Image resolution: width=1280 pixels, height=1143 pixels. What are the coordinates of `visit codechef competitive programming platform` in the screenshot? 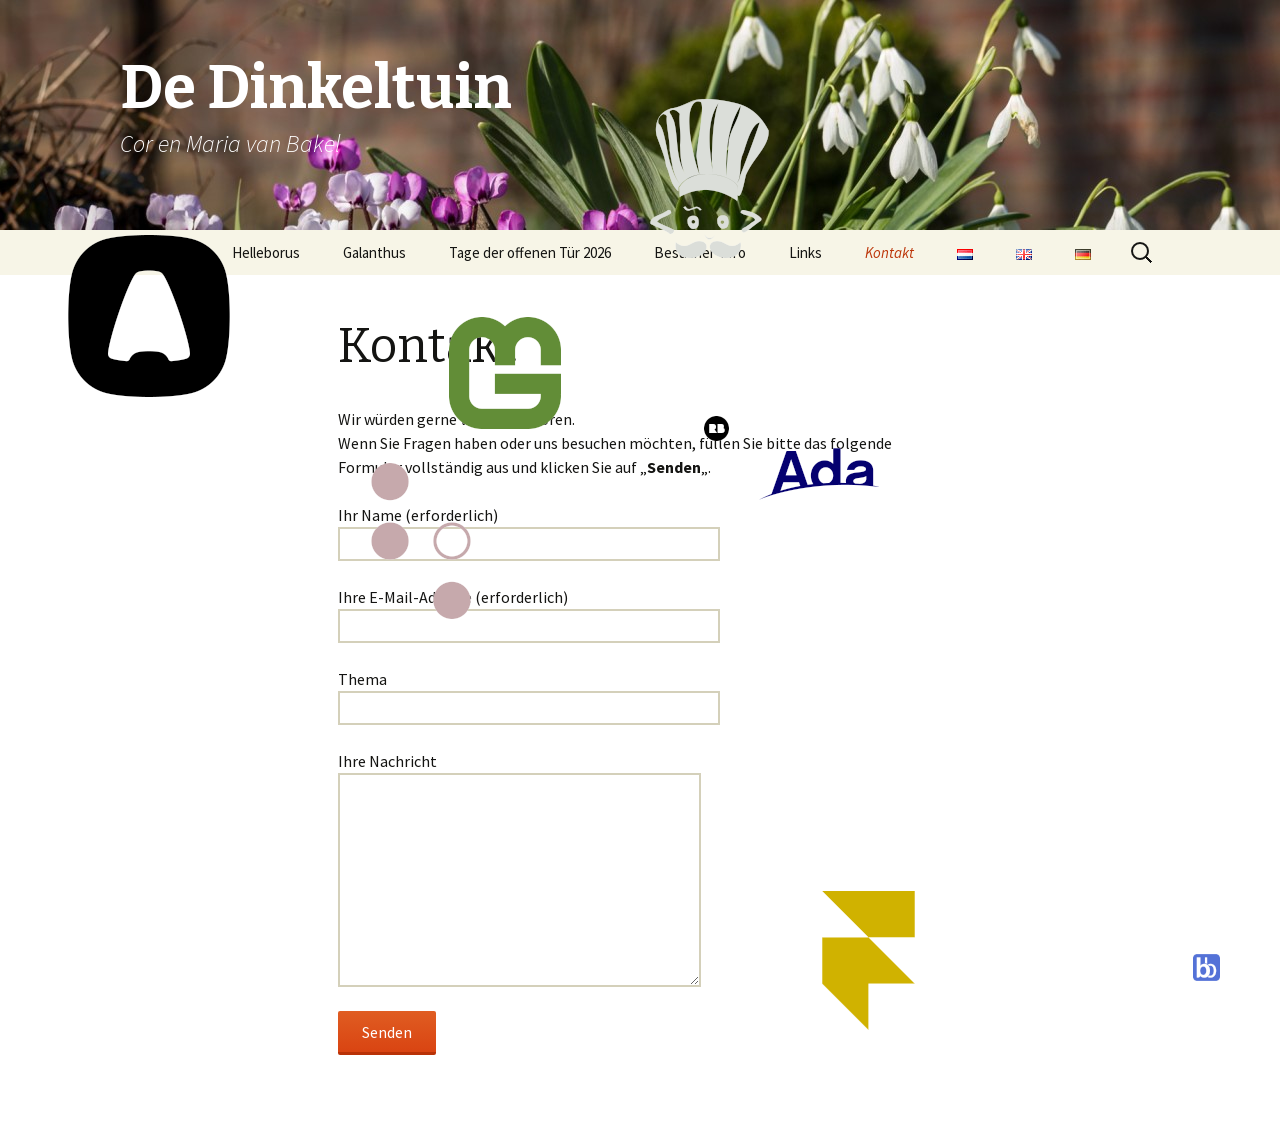 It's located at (709, 178).